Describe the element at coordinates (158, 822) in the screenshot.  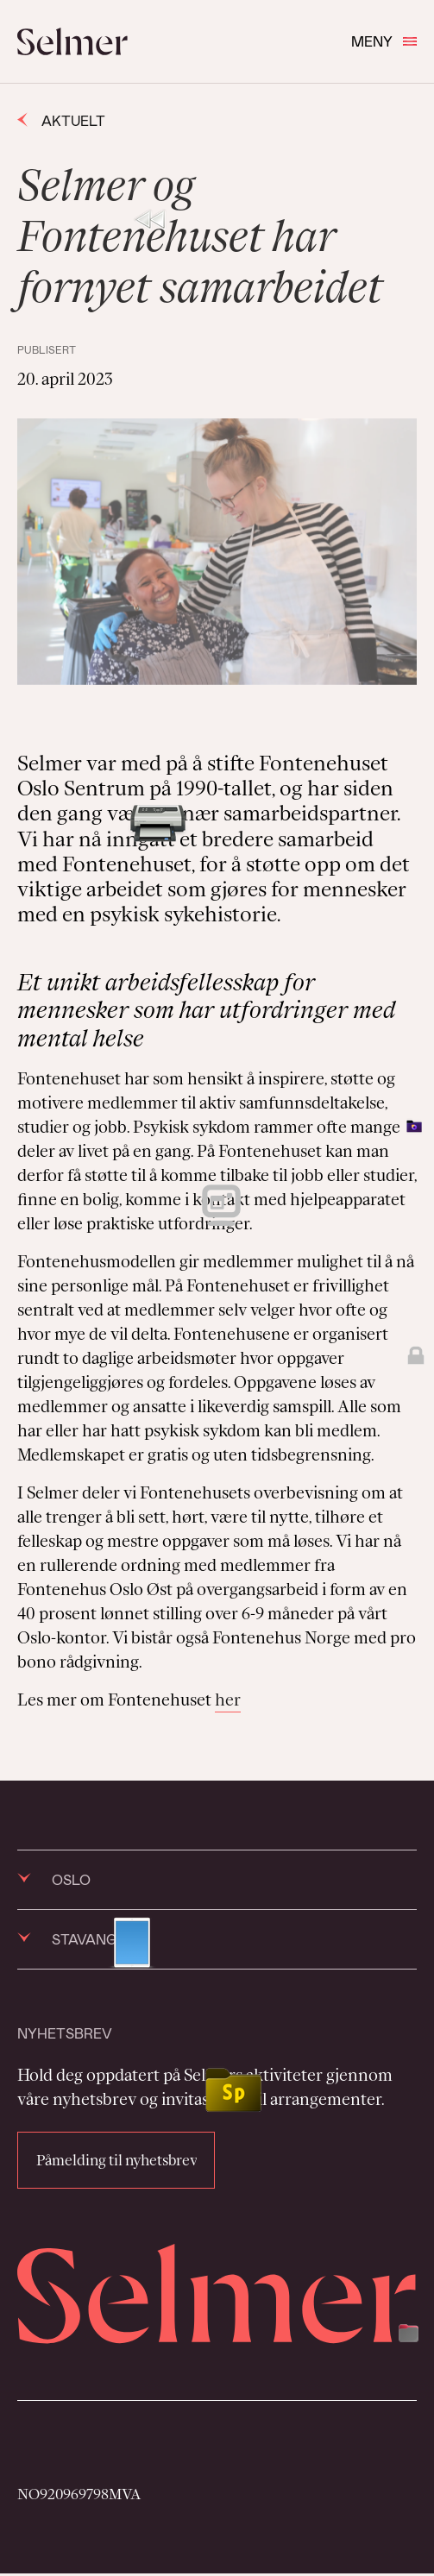
I see `print the current document` at that location.